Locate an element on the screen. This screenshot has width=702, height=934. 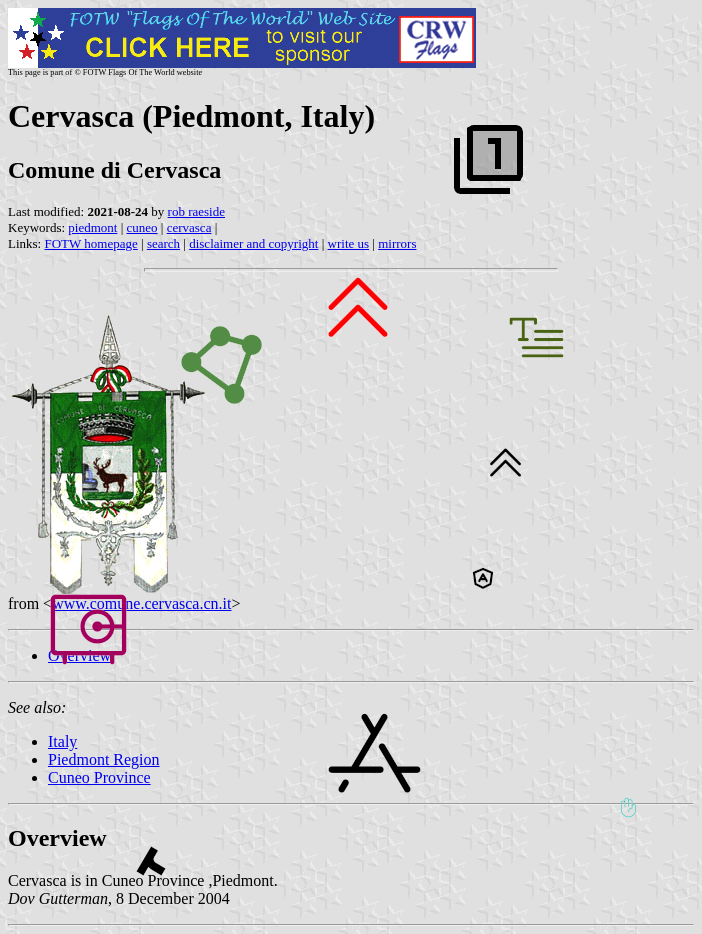
stop or pause an action is located at coordinates (628, 807).